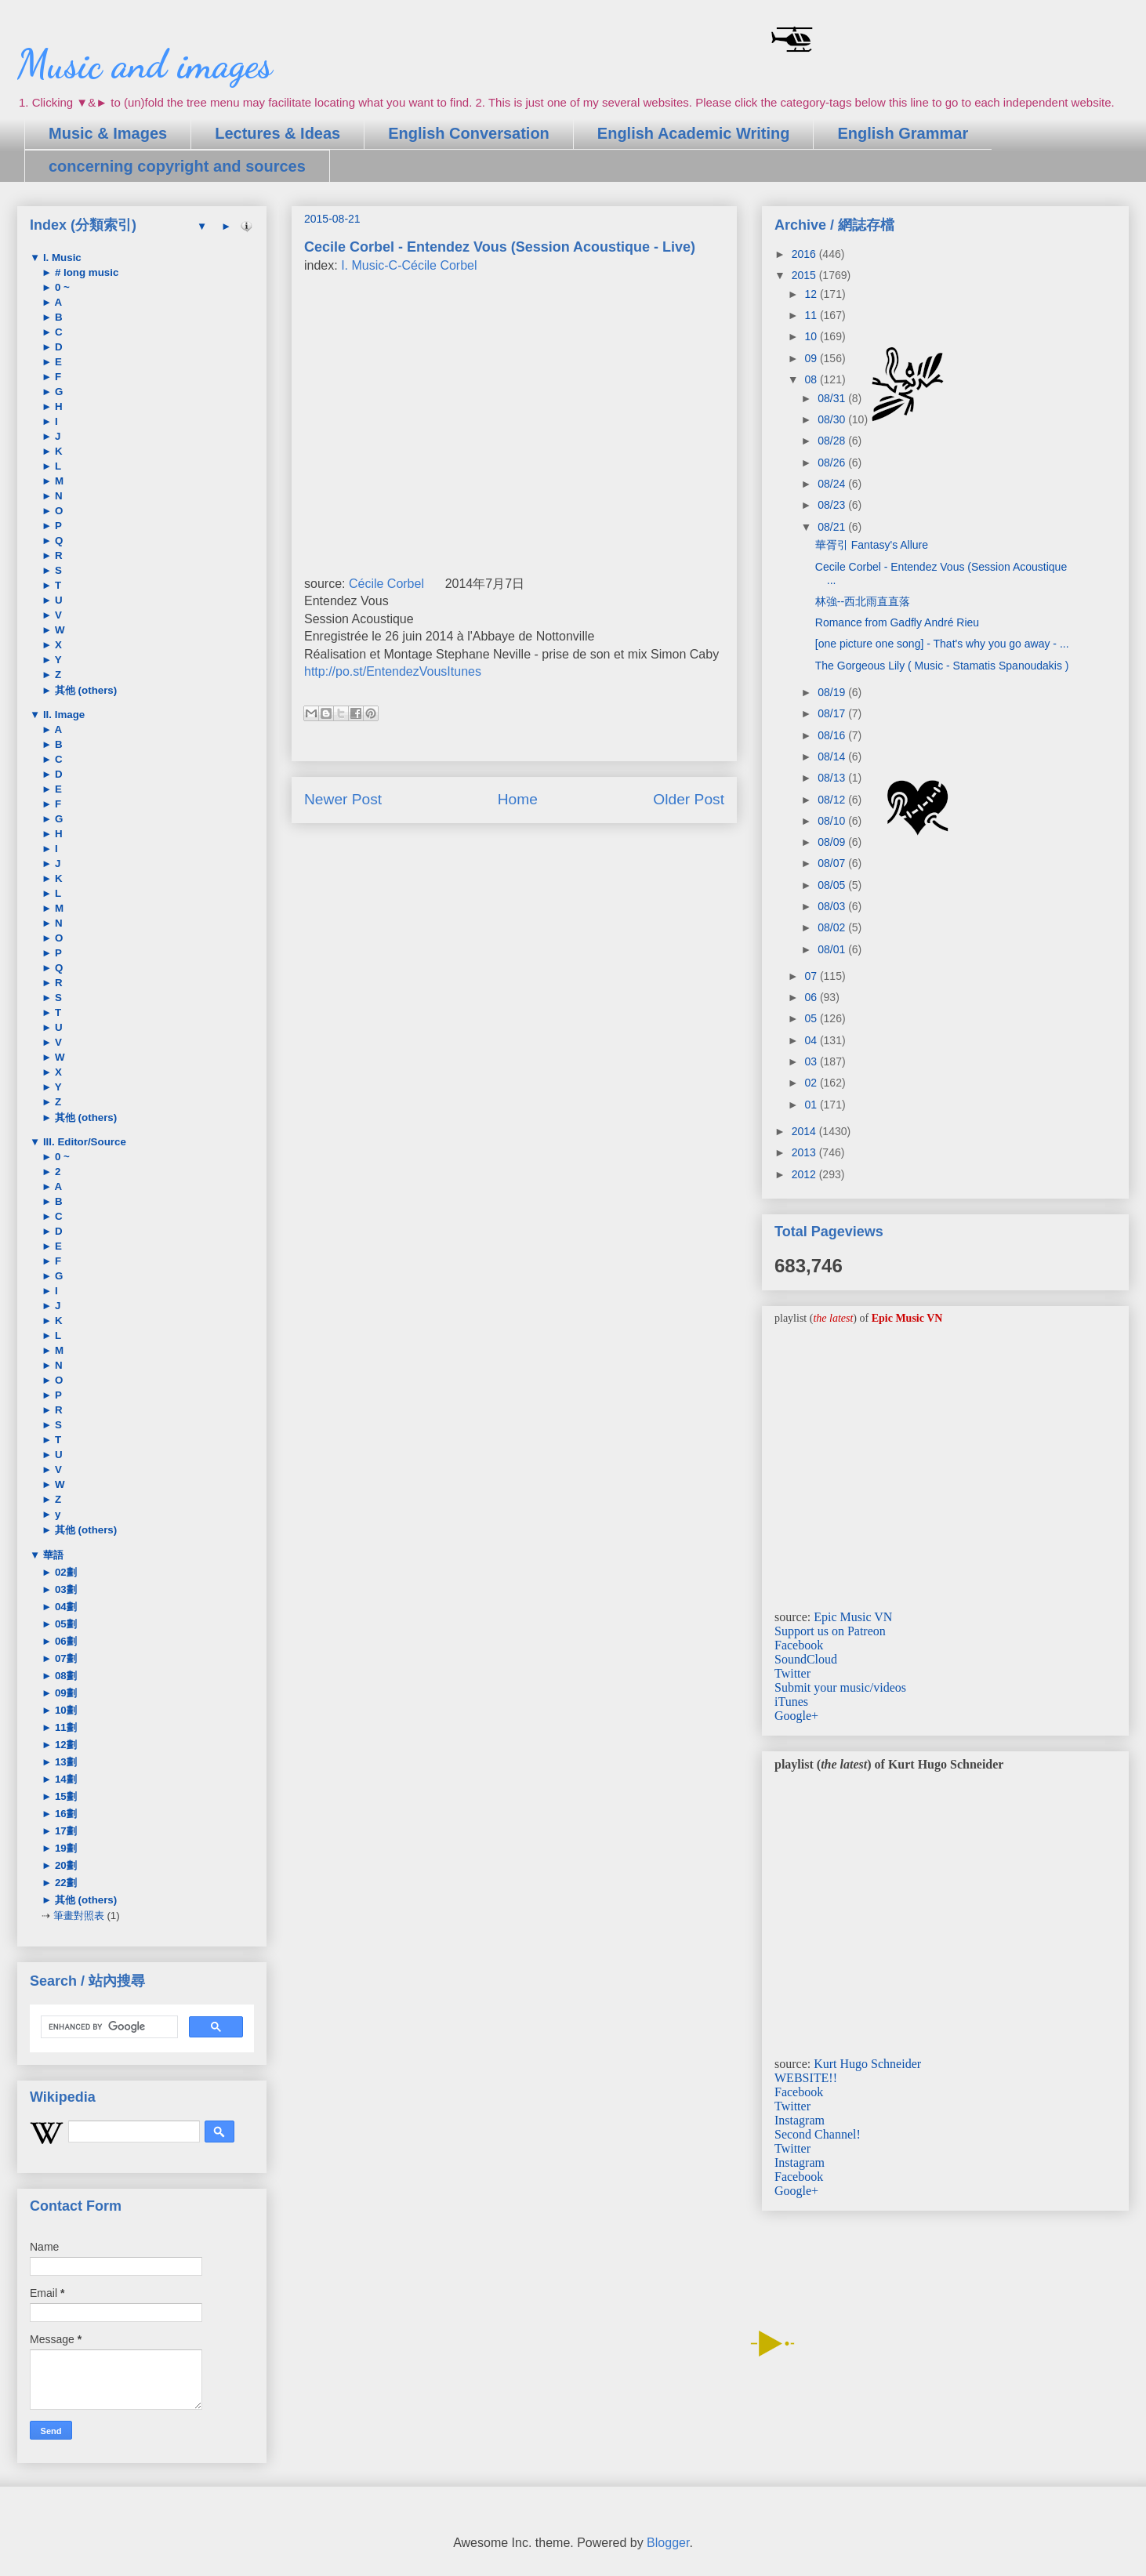 This screenshot has height=2576, width=1146. Describe the element at coordinates (772, 2343) in the screenshot. I see `represents a NOT logic gate in circuit design` at that location.